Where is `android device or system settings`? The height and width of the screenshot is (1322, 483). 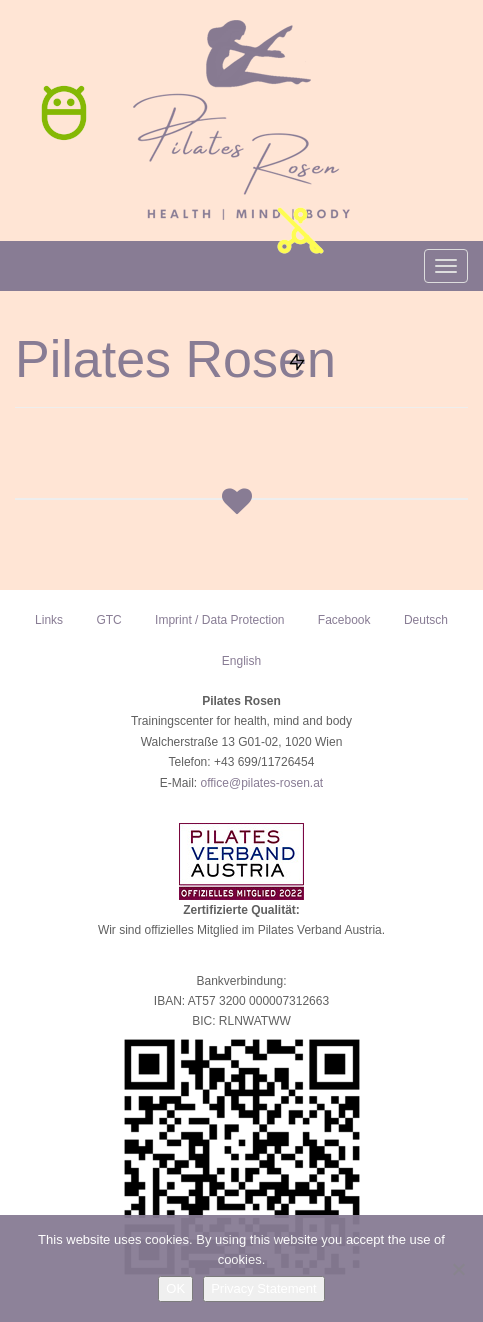 android device or system settings is located at coordinates (64, 112).